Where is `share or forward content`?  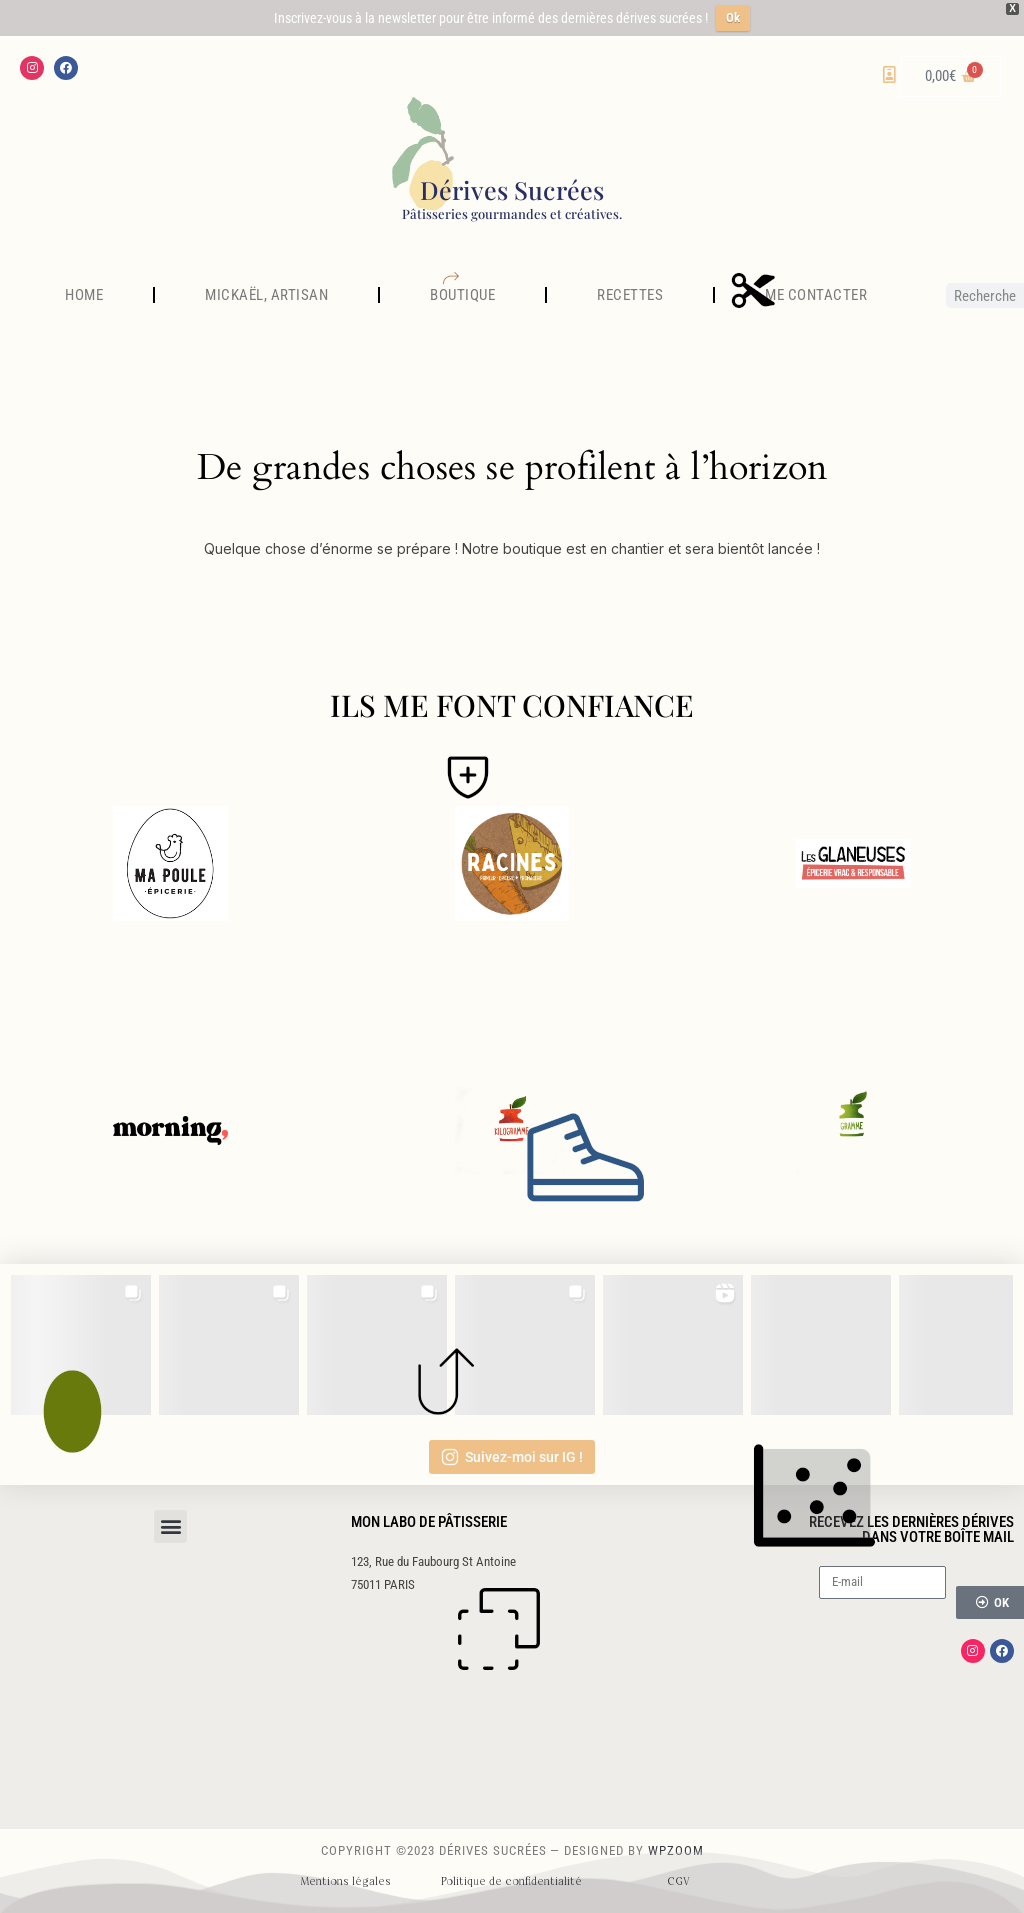 share or forward content is located at coordinates (451, 278).